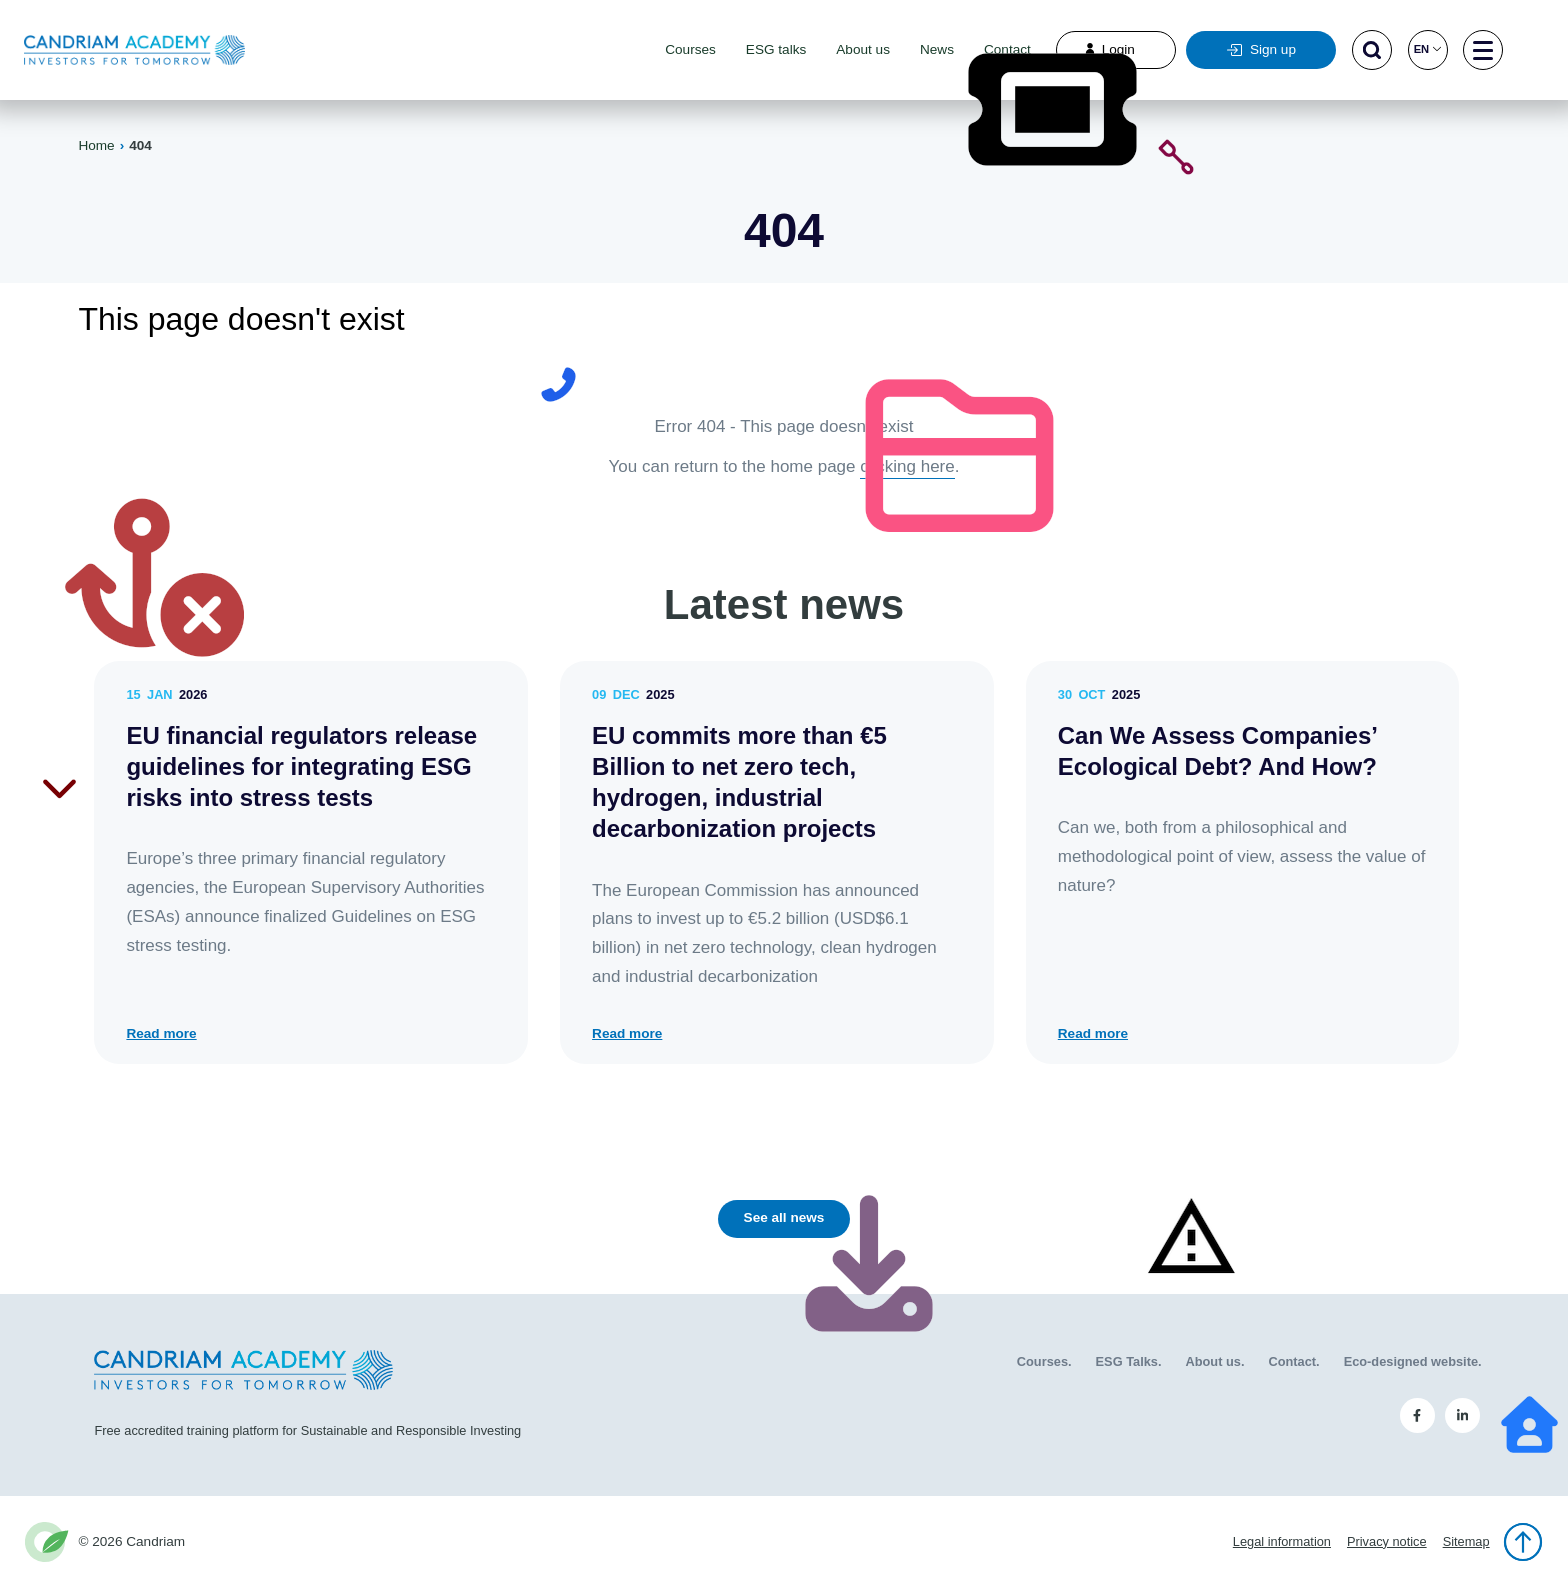 Image resolution: width=1568 pixels, height=1587 pixels. Describe the element at coordinates (1191, 1237) in the screenshot. I see `indicates a warning or potential issue` at that location.